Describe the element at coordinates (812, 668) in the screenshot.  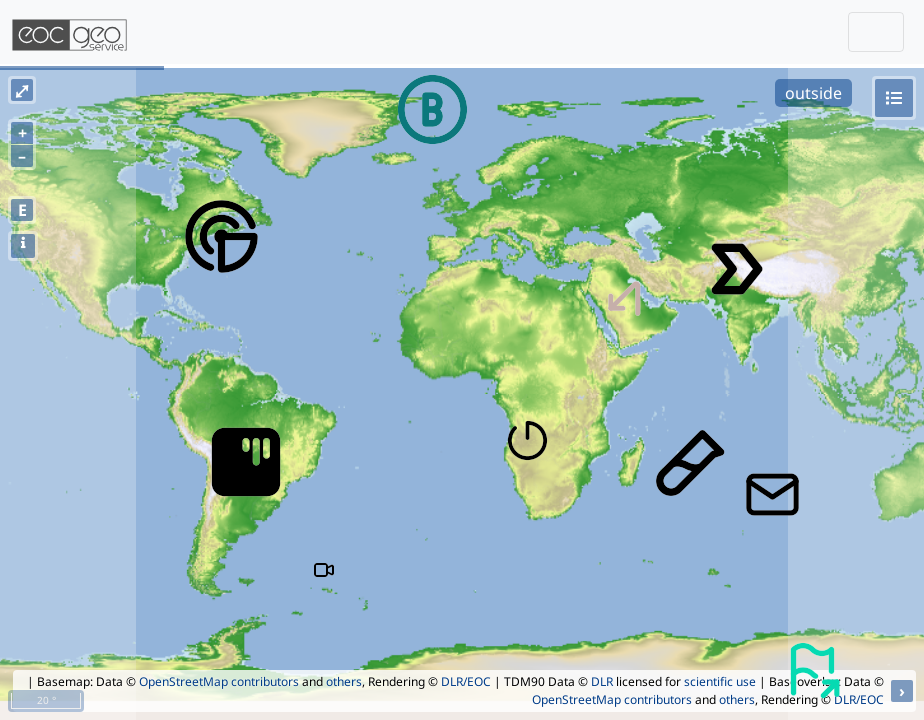
I see `share a flagged item or report` at that location.